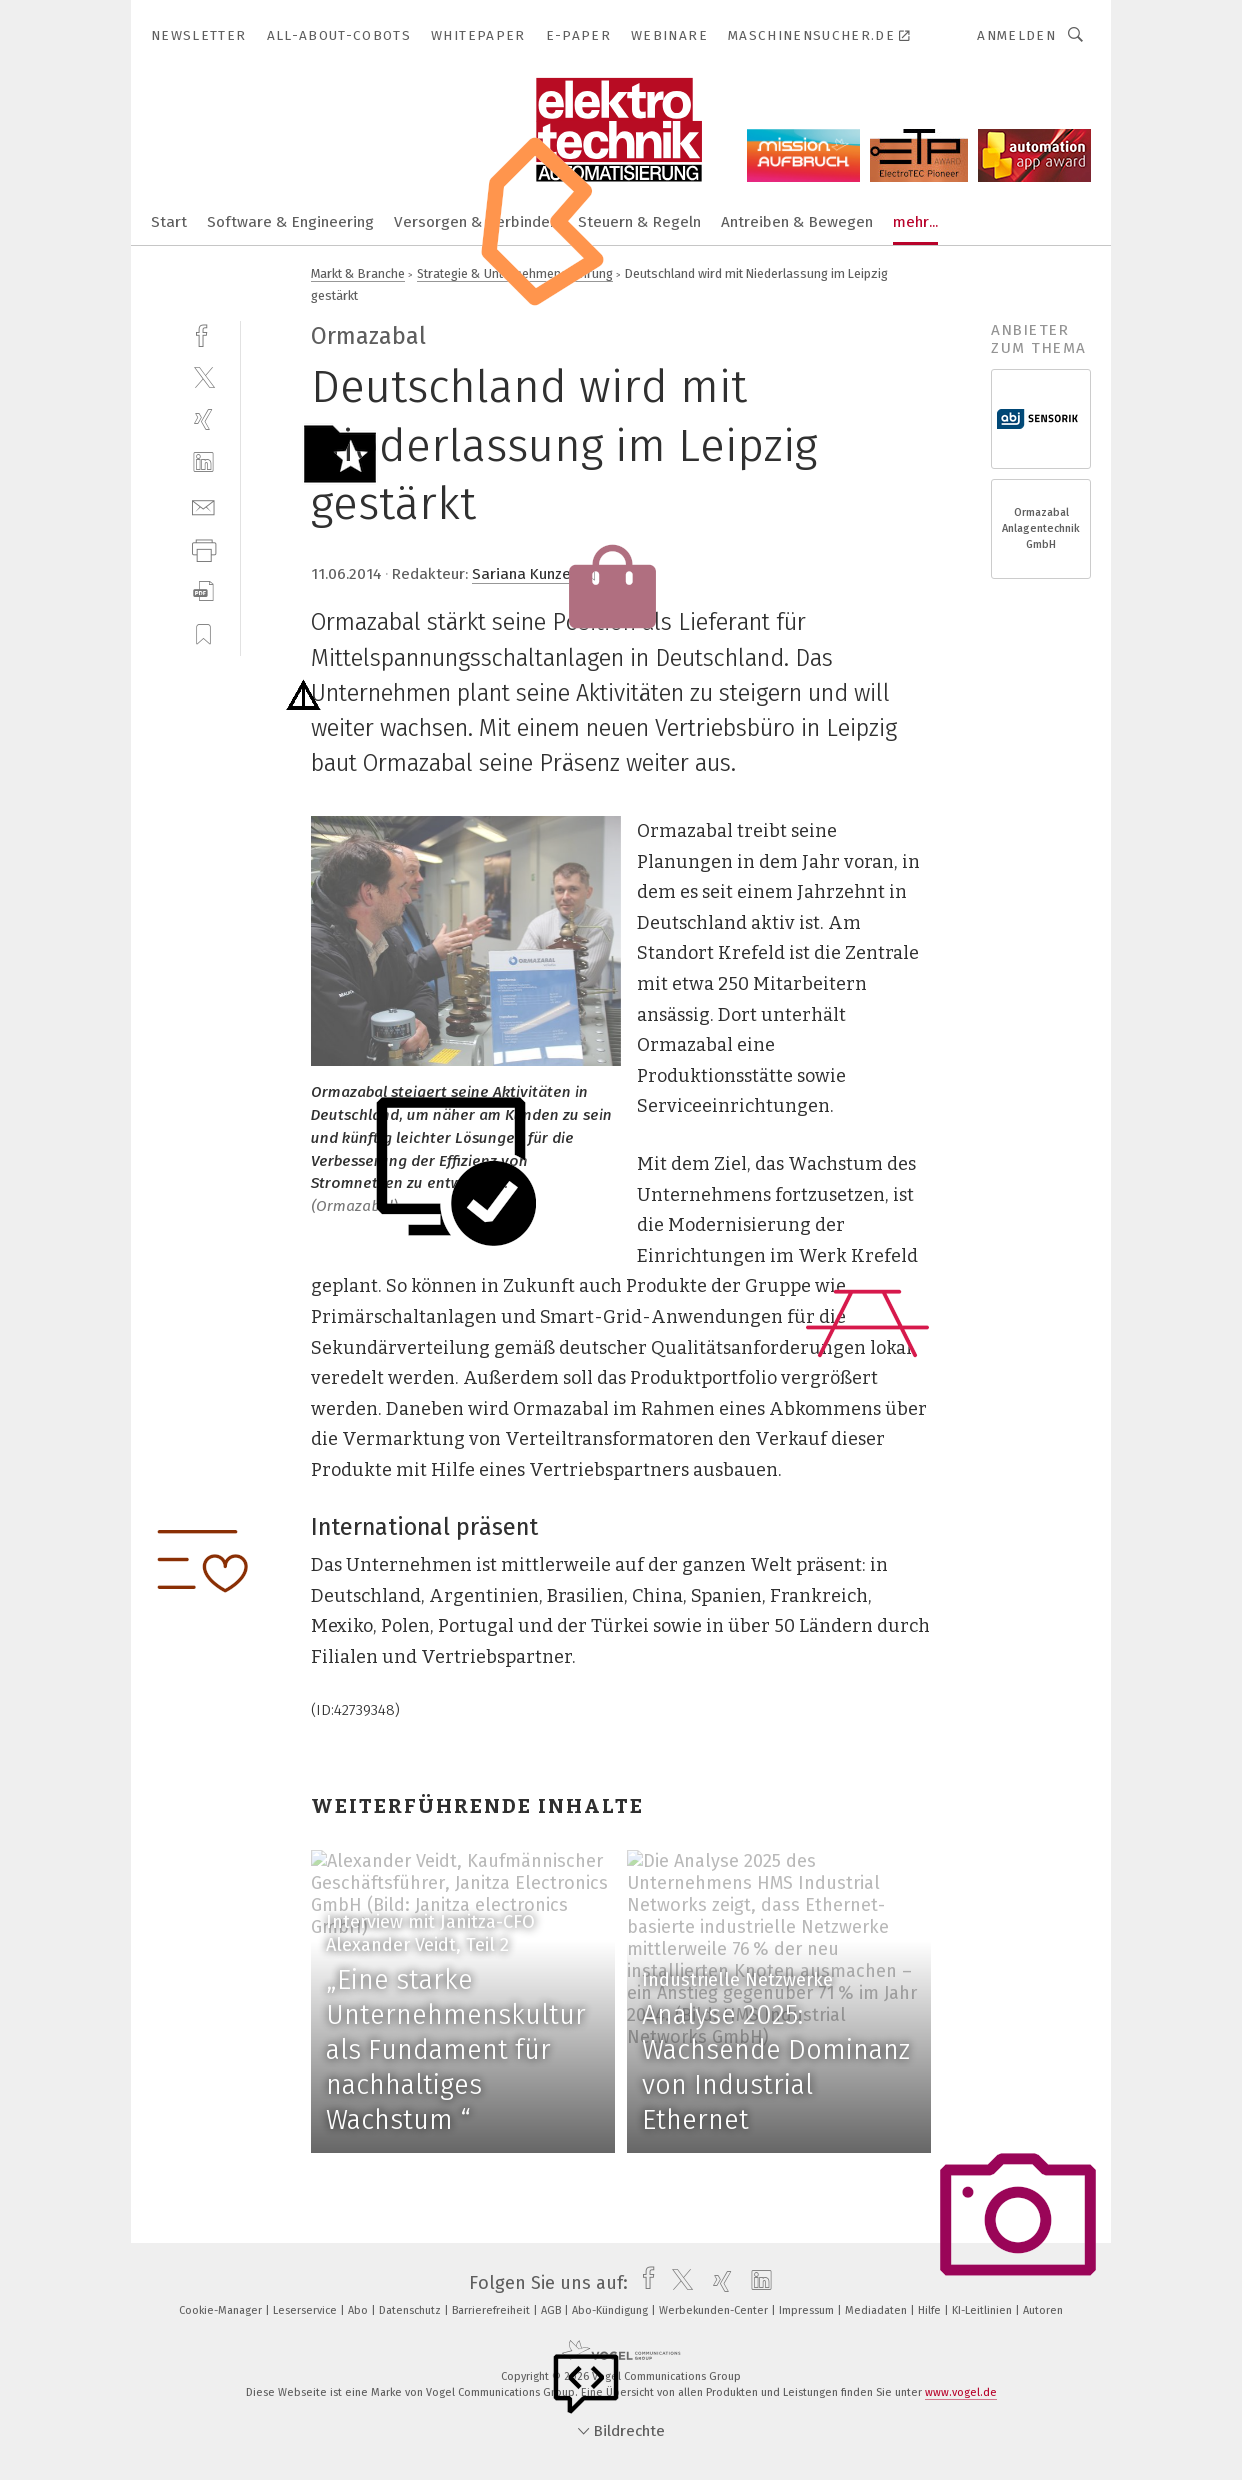  I want to click on take a photo or screenshot, so click(1018, 2220).